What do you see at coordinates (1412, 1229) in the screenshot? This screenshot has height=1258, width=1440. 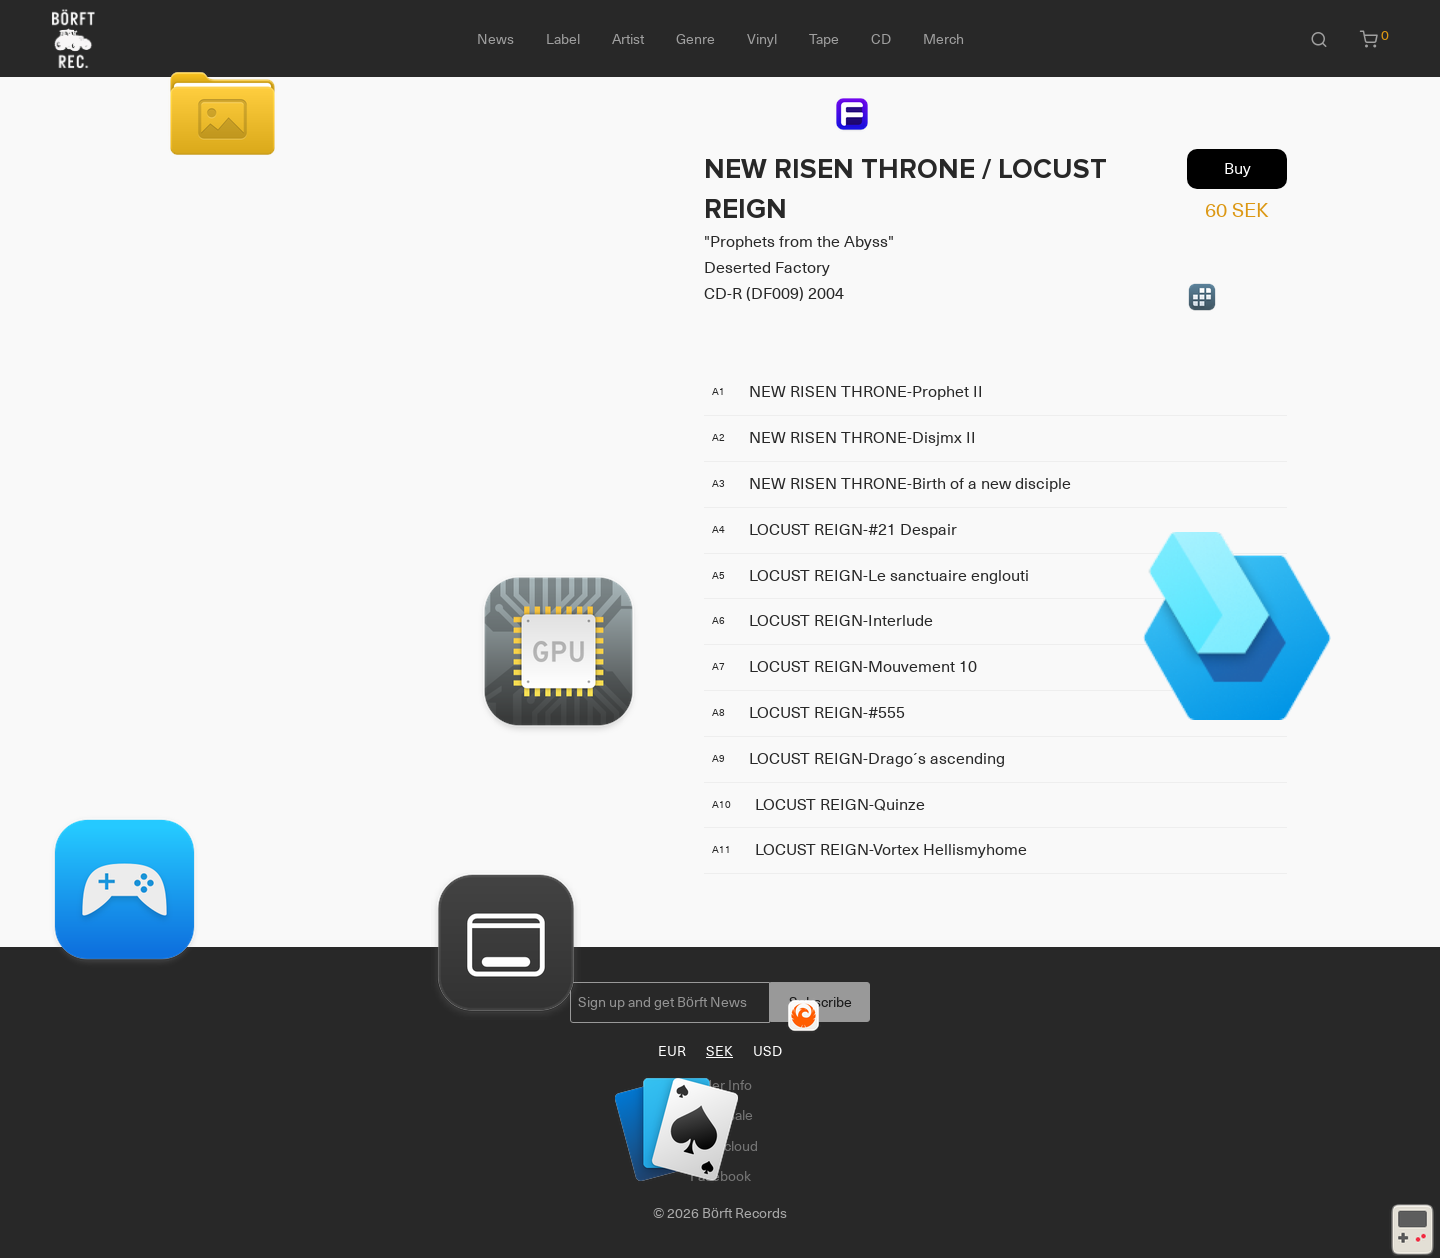 I see `open the games app or game store` at bounding box center [1412, 1229].